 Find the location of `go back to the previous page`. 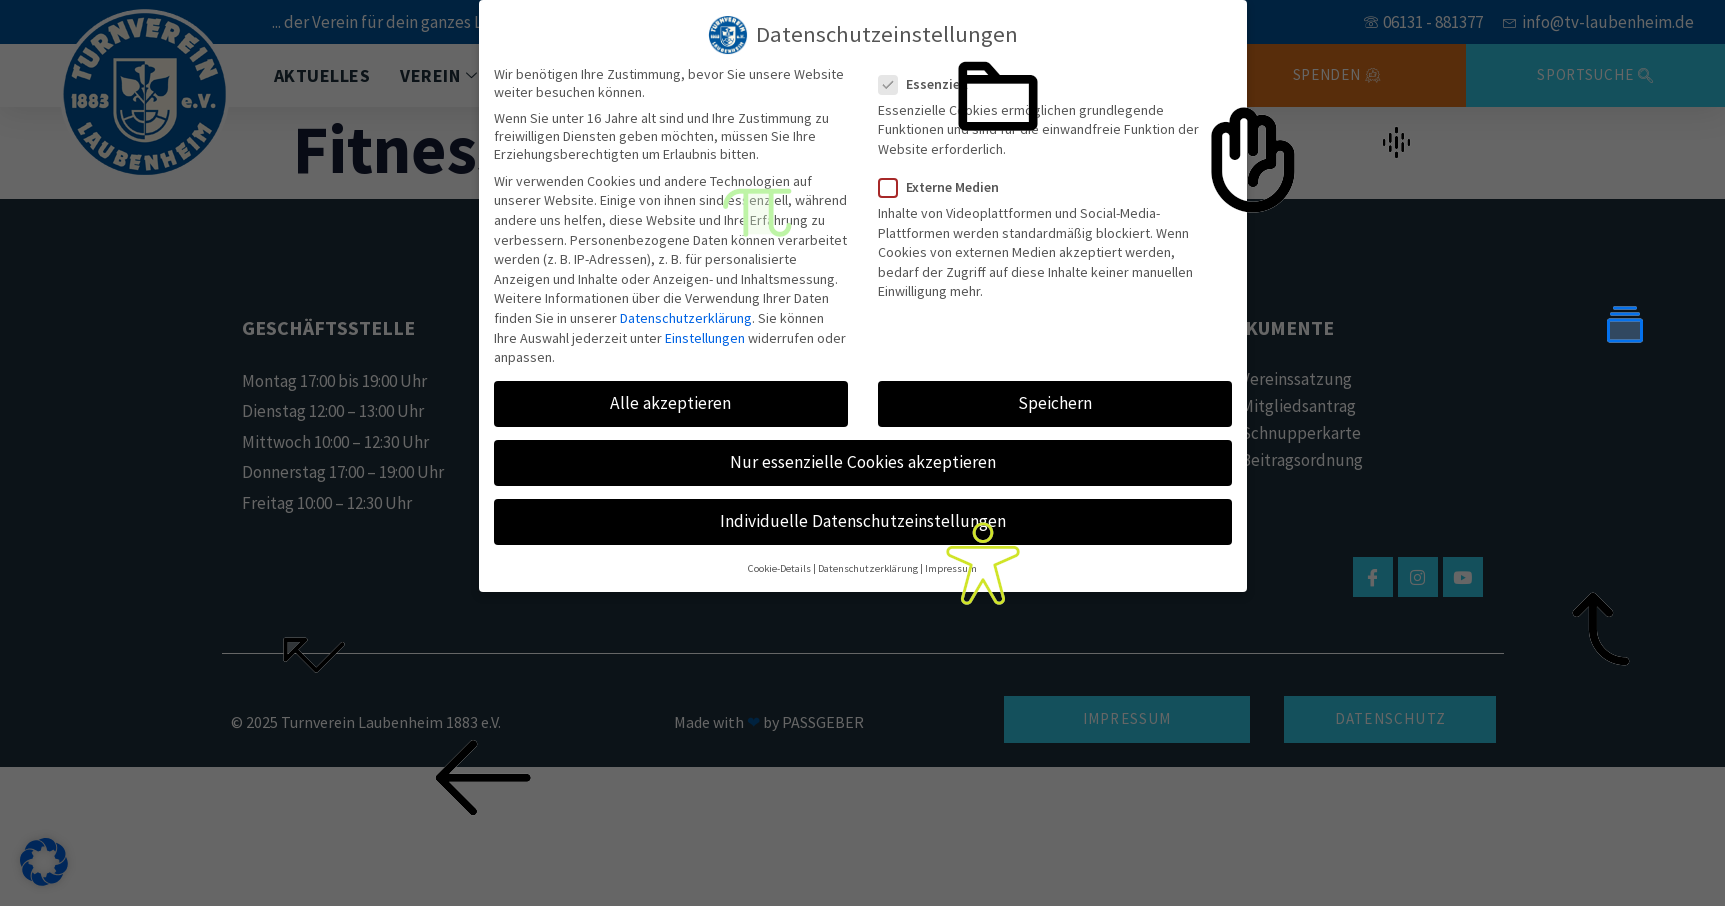

go back to the previous page is located at coordinates (482, 776).